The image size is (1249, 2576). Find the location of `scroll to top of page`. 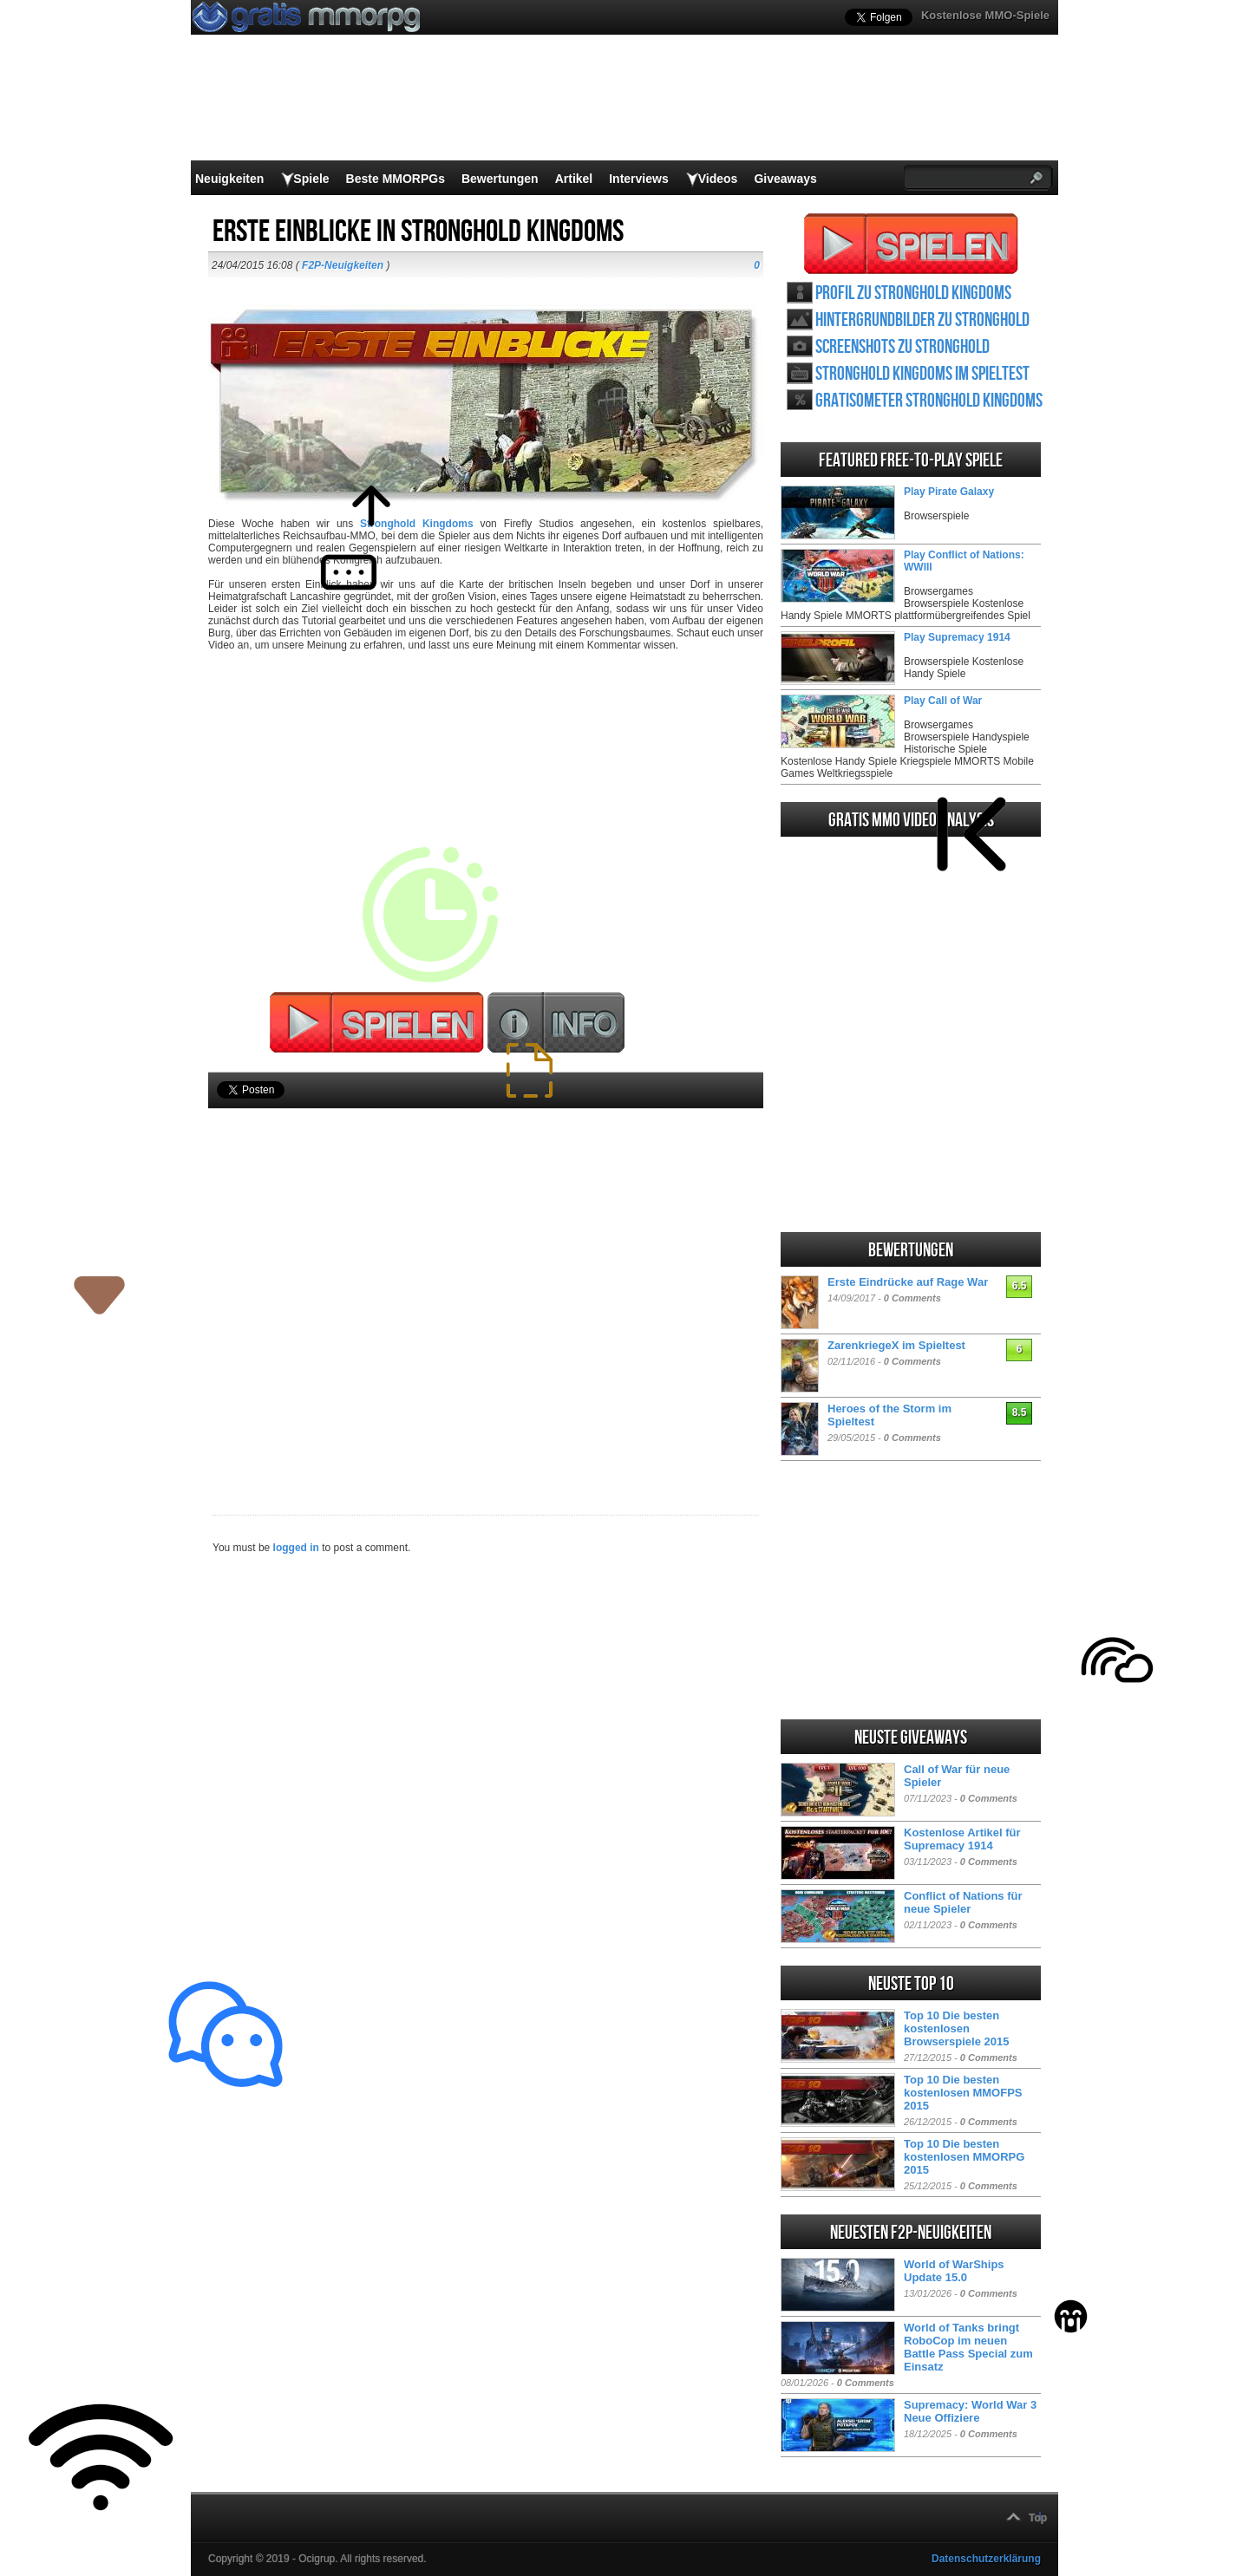

scroll to top of page is located at coordinates (370, 507).